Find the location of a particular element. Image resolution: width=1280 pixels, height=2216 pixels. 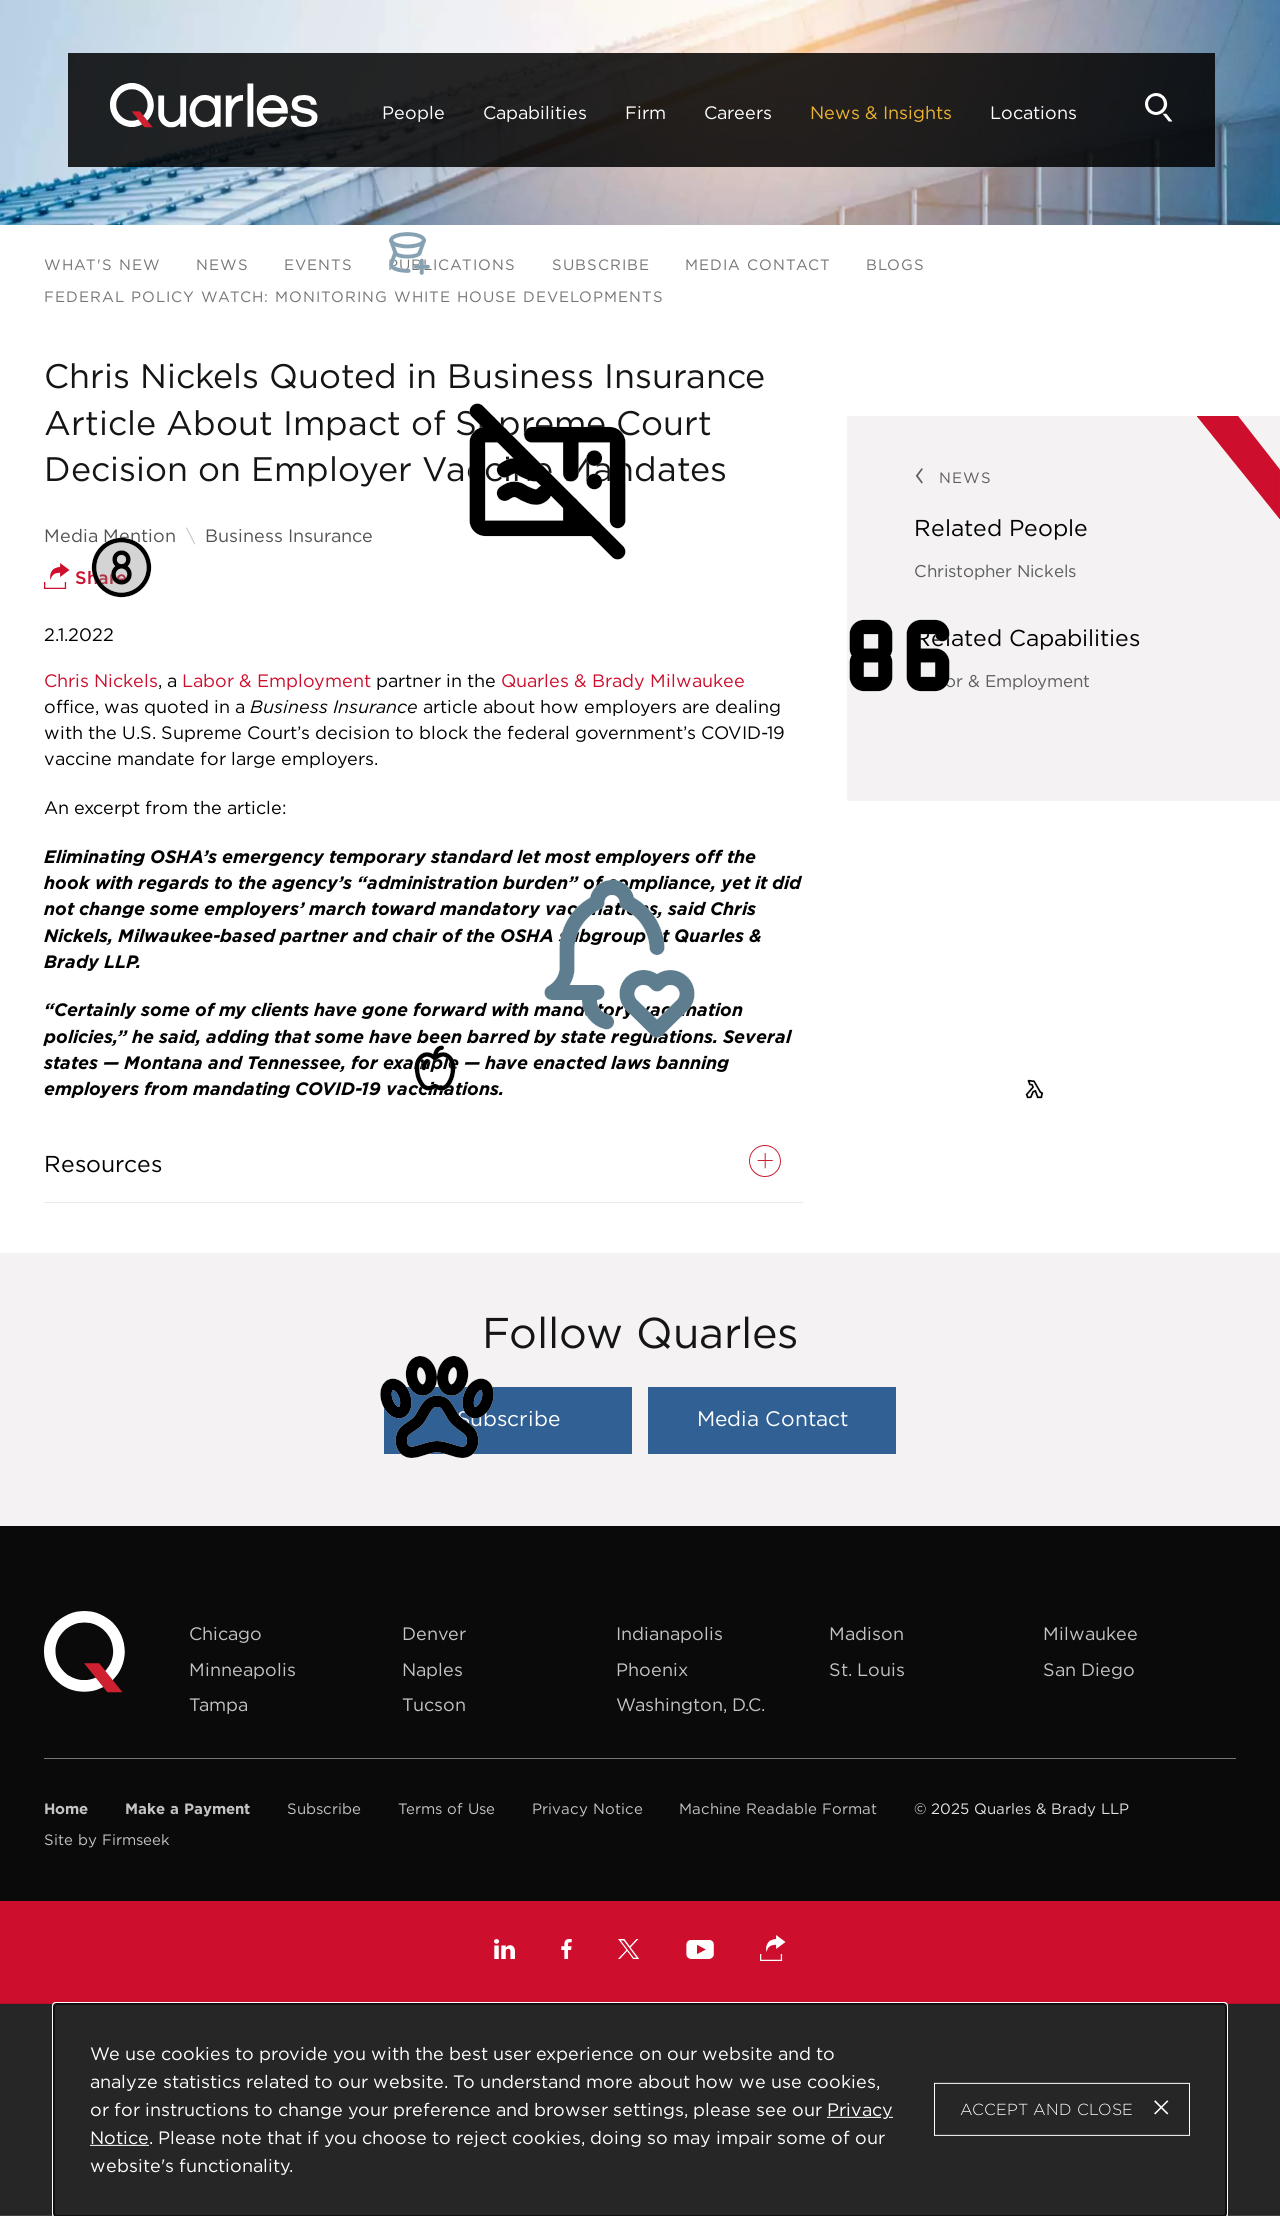

notifications from favorites or loved ones is located at coordinates (612, 955).